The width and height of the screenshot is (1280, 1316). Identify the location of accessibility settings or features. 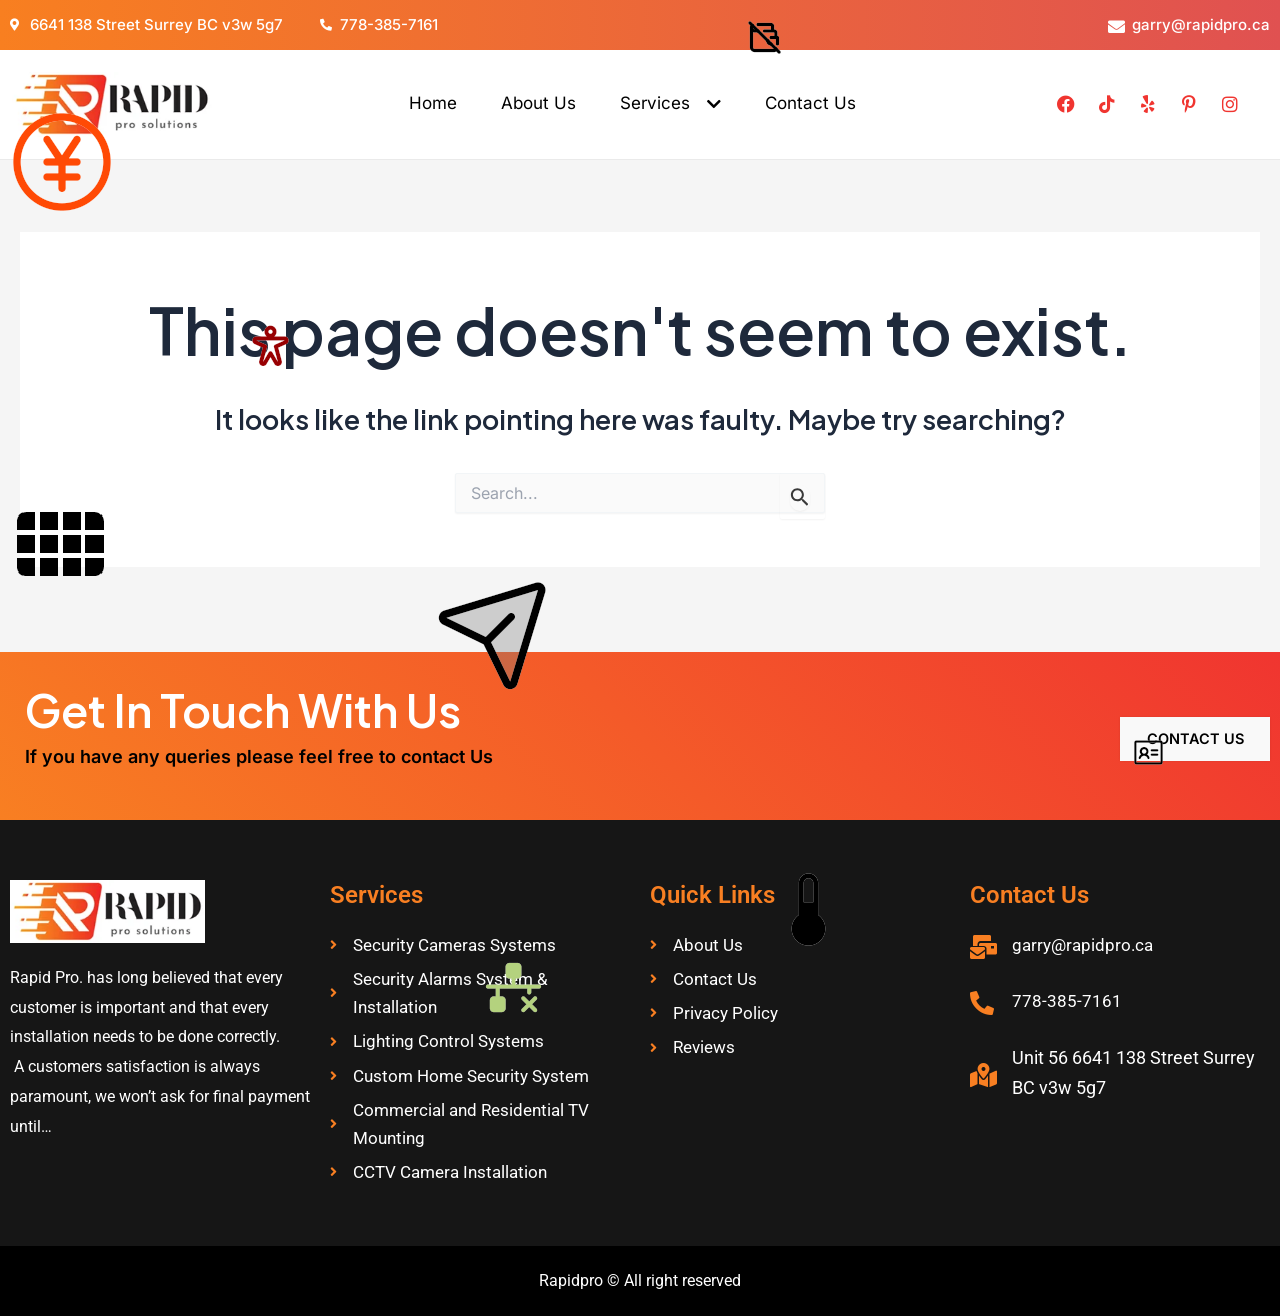
(270, 346).